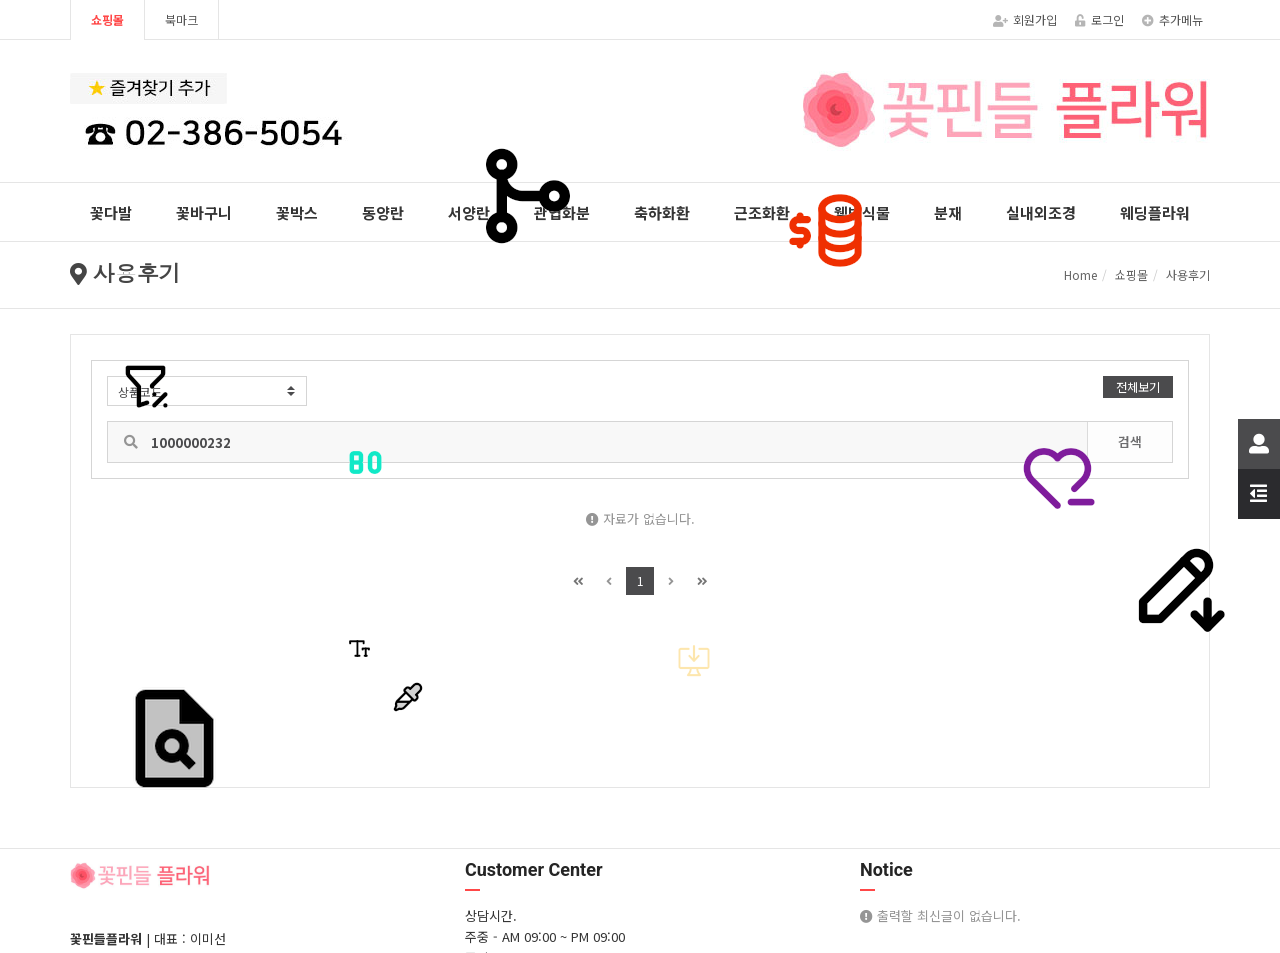 The width and height of the screenshot is (1280, 953). Describe the element at coordinates (694, 662) in the screenshot. I see `download to desktop` at that location.